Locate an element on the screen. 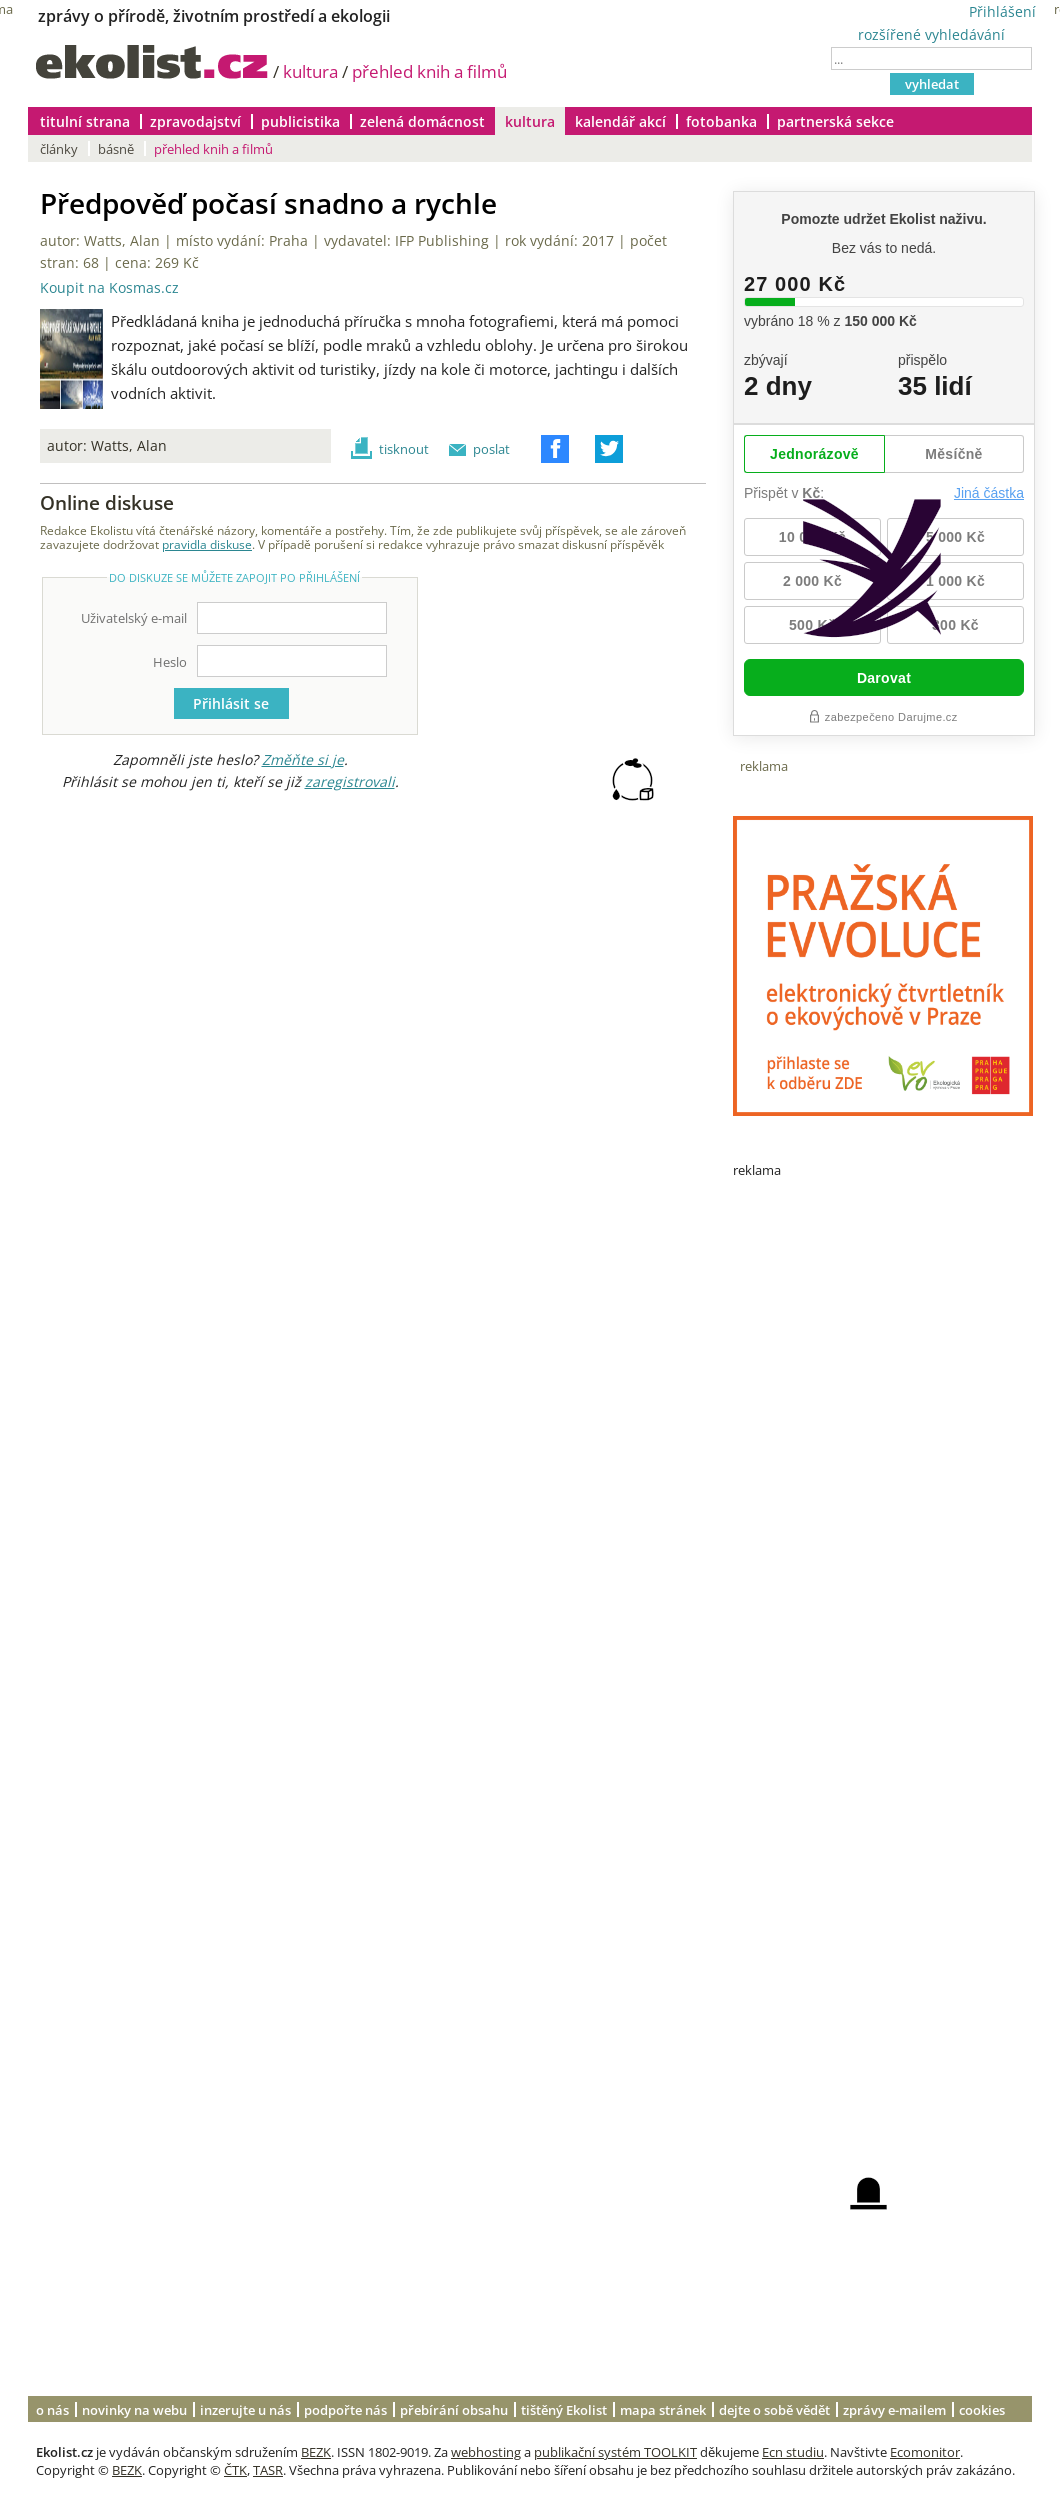 The height and width of the screenshot is (2515, 1060). view or toggle between states of matter is located at coordinates (632, 780).